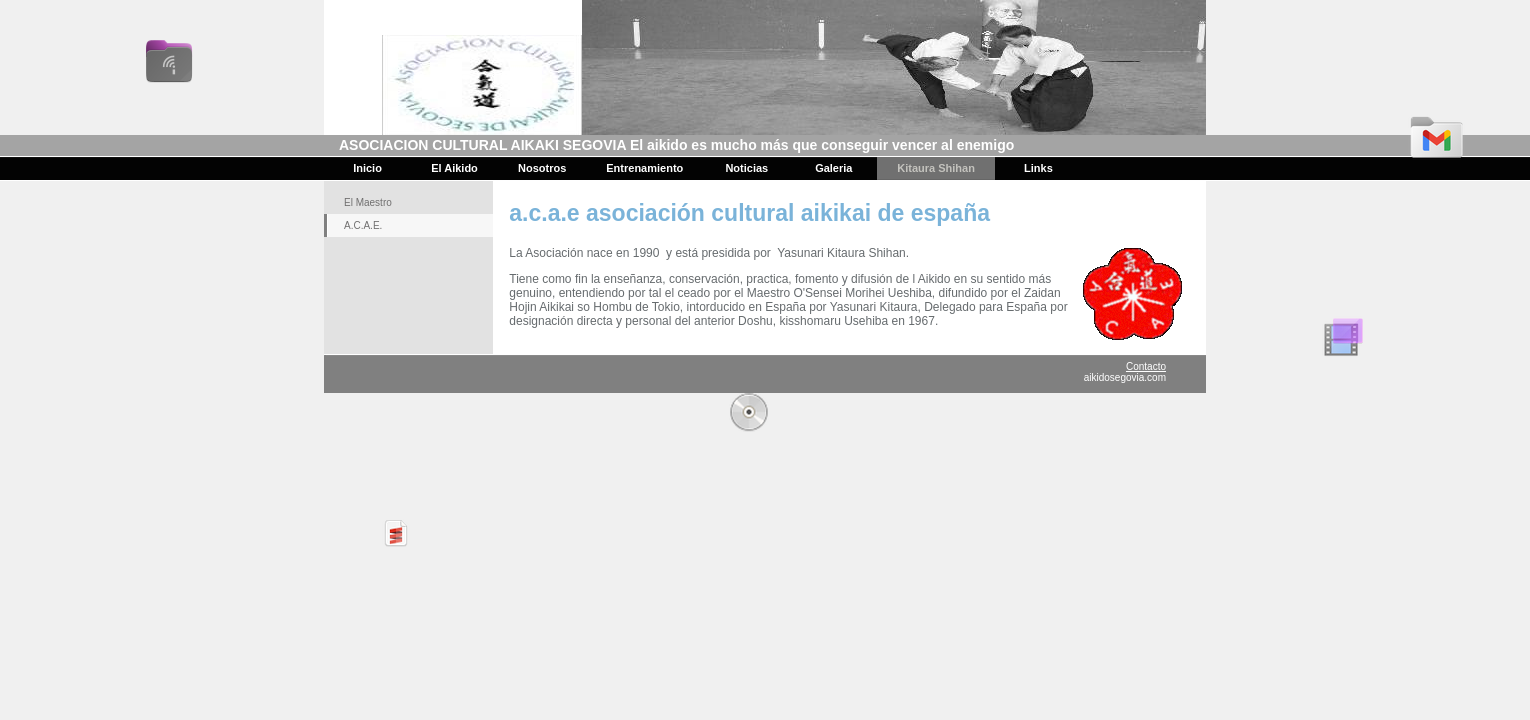  What do you see at coordinates (1343, 337) in the screenshot?
I see `apply filters to video clips in iMovie` at bounding box center [1343, 337].